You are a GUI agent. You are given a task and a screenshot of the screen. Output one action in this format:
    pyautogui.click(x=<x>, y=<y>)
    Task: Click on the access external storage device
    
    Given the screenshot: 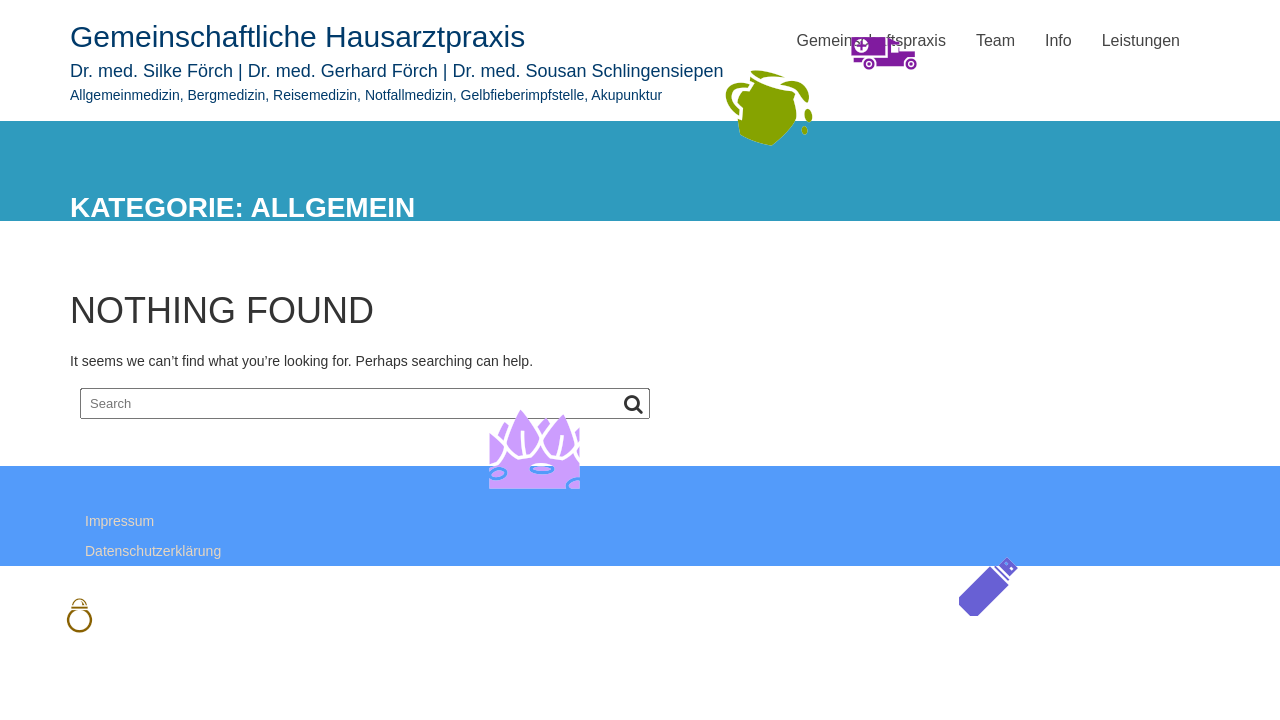 What is the action you would take?
    pyautogui.click(x=989, y=586)
    